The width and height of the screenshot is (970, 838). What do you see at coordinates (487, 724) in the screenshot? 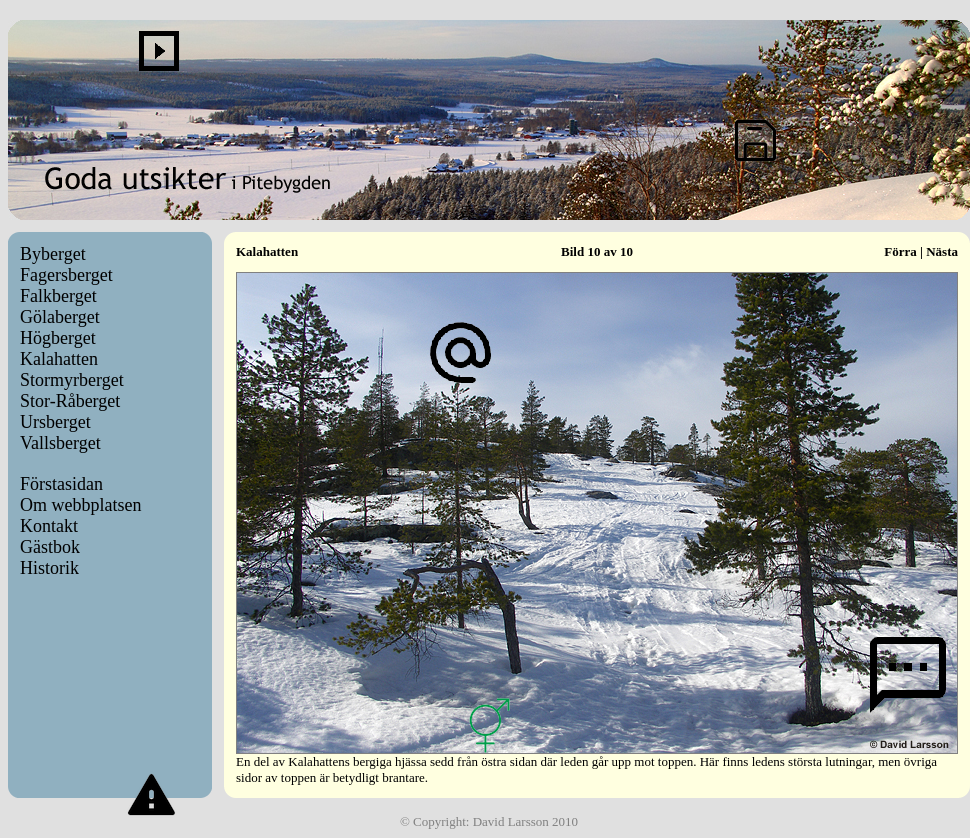
I see `select intersex gender identity option` at bounding box center [487, 724].